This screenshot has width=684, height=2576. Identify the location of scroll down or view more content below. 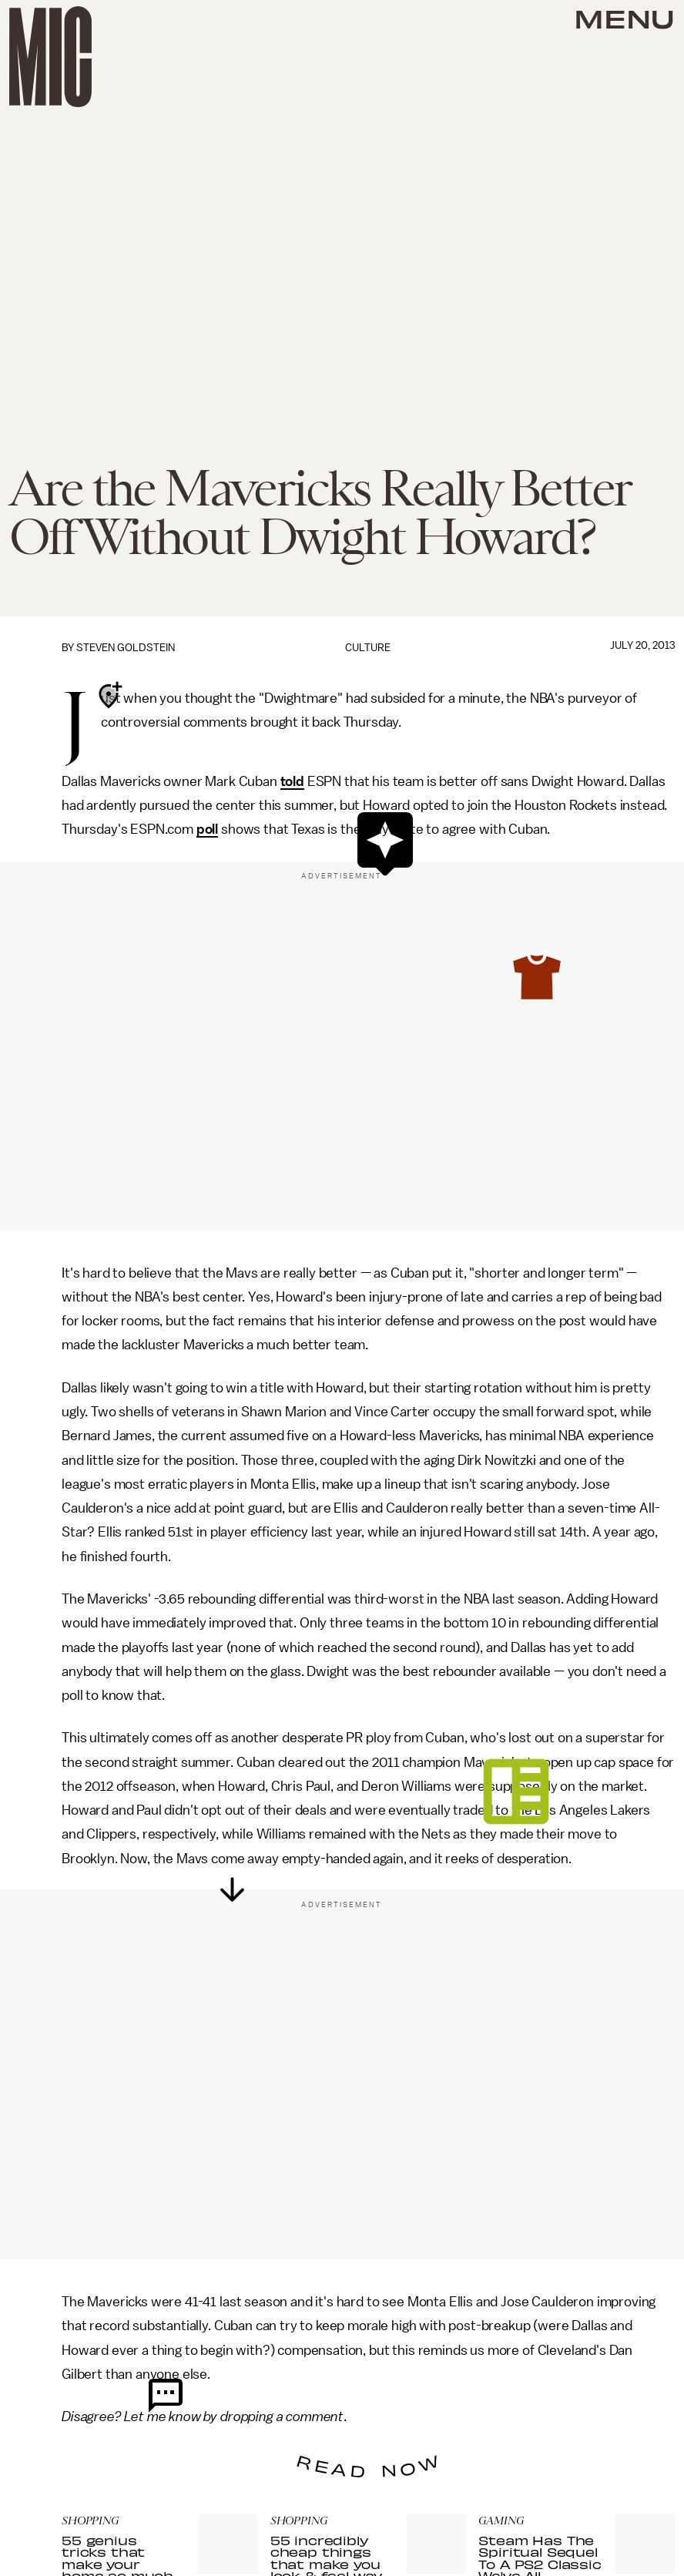
(232, 1889).